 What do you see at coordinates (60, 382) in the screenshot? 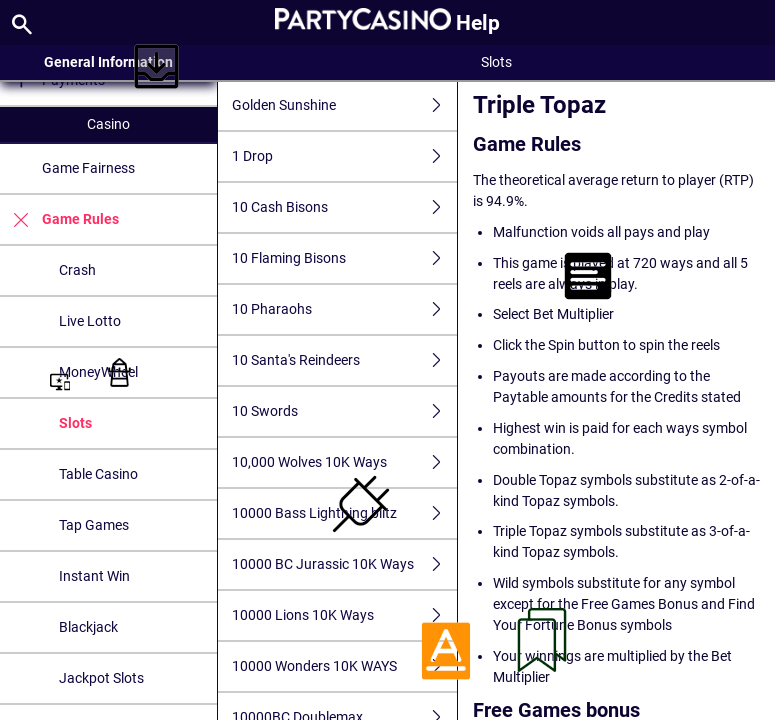
I see `view important or starred devices` at bounding box center [60, 382].